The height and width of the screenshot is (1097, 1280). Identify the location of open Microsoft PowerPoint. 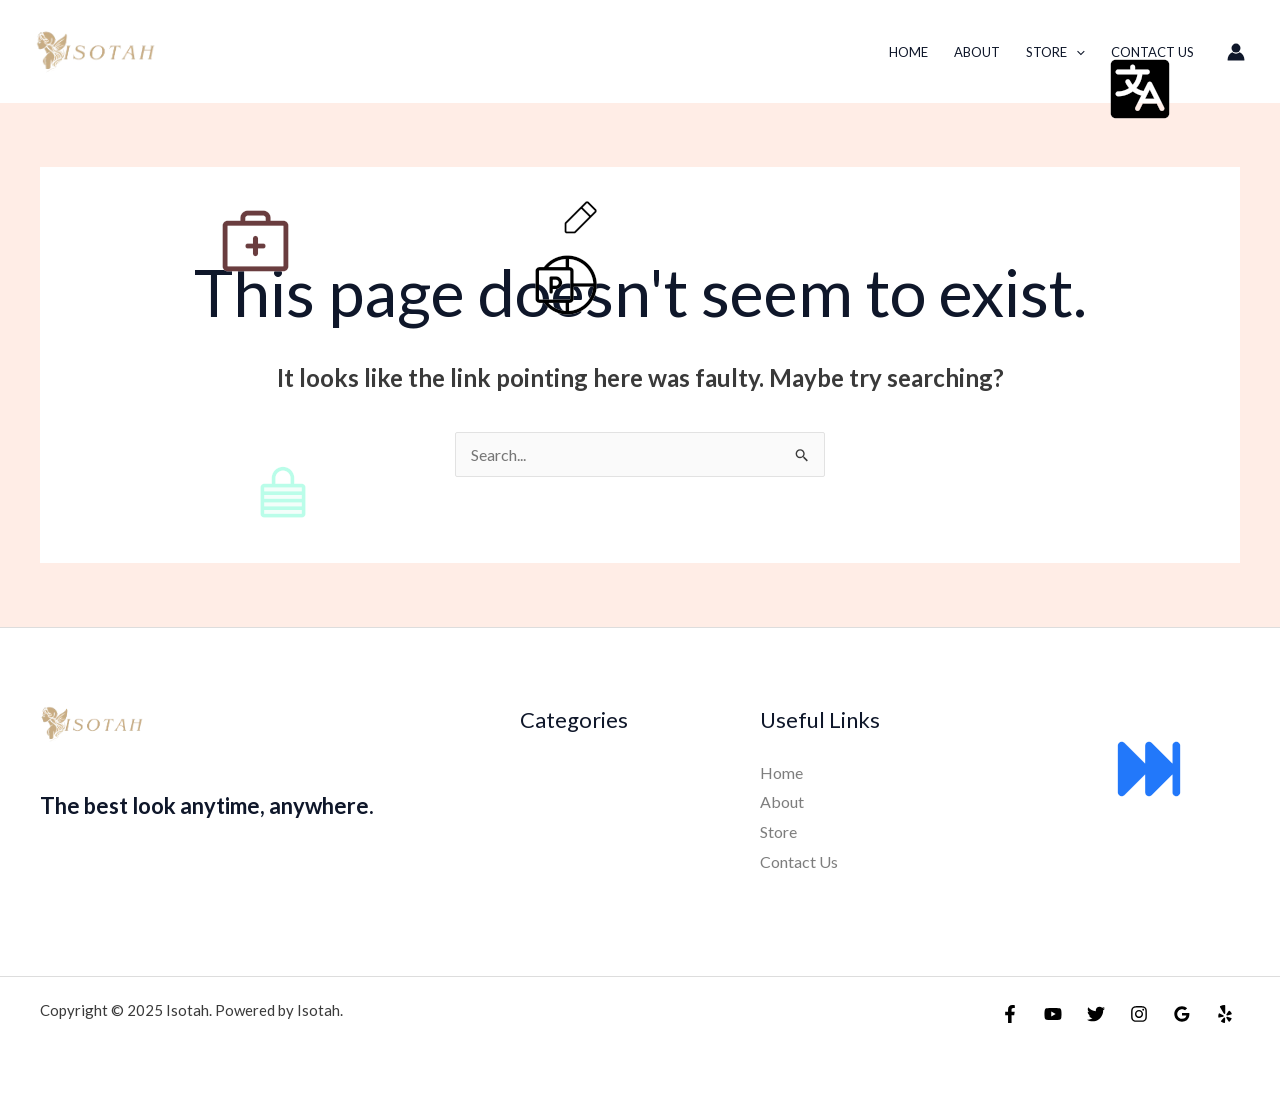
(565, 285).